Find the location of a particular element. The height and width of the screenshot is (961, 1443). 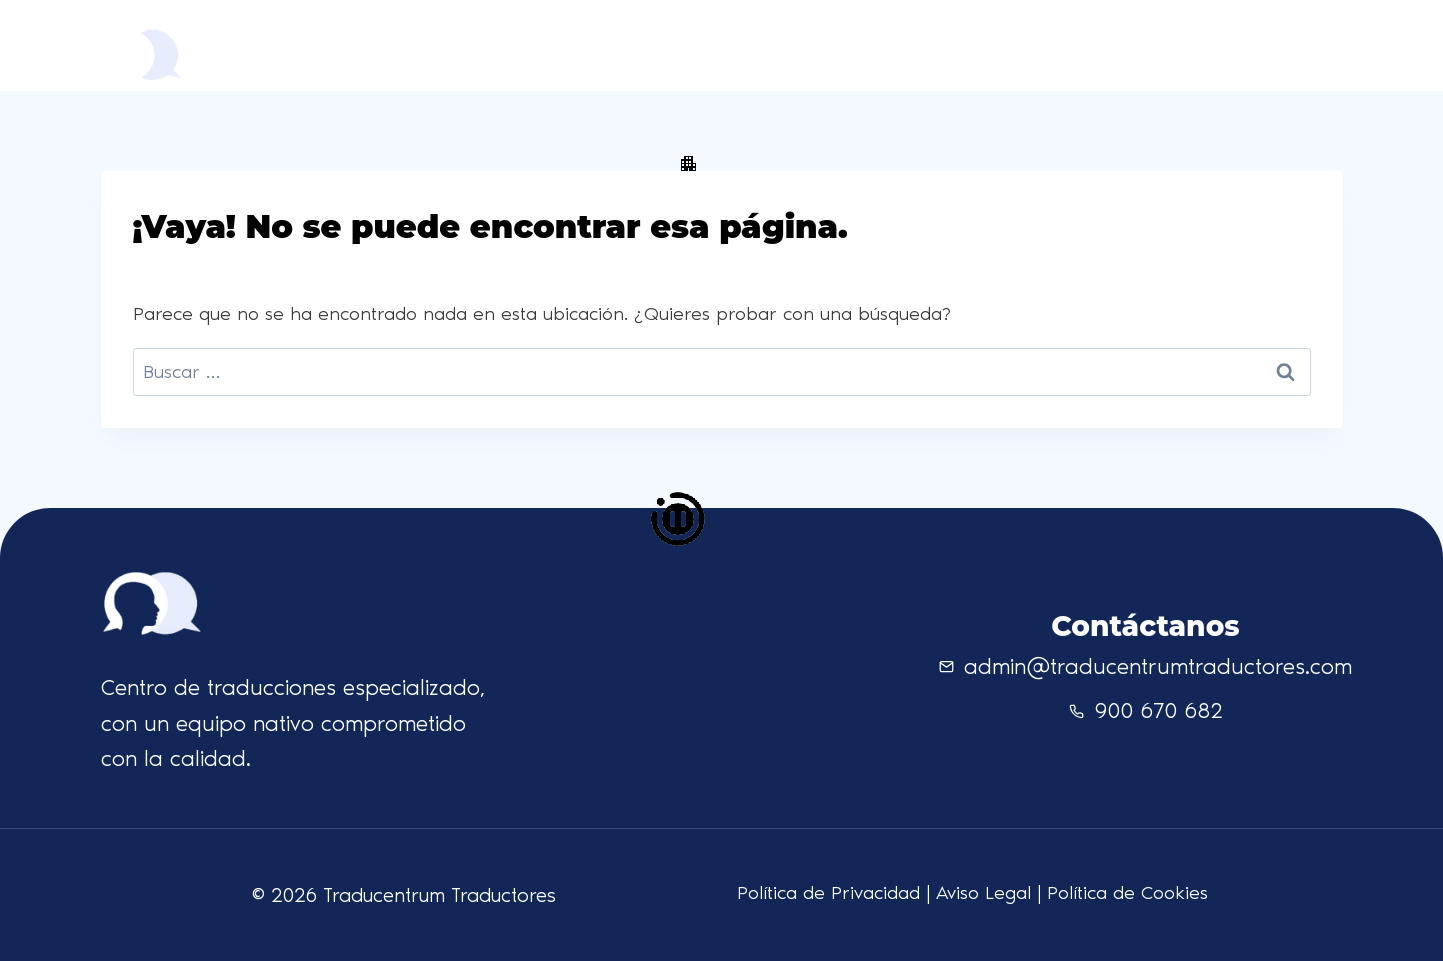

pause motion photo playback is located at coordinates (678, 519).